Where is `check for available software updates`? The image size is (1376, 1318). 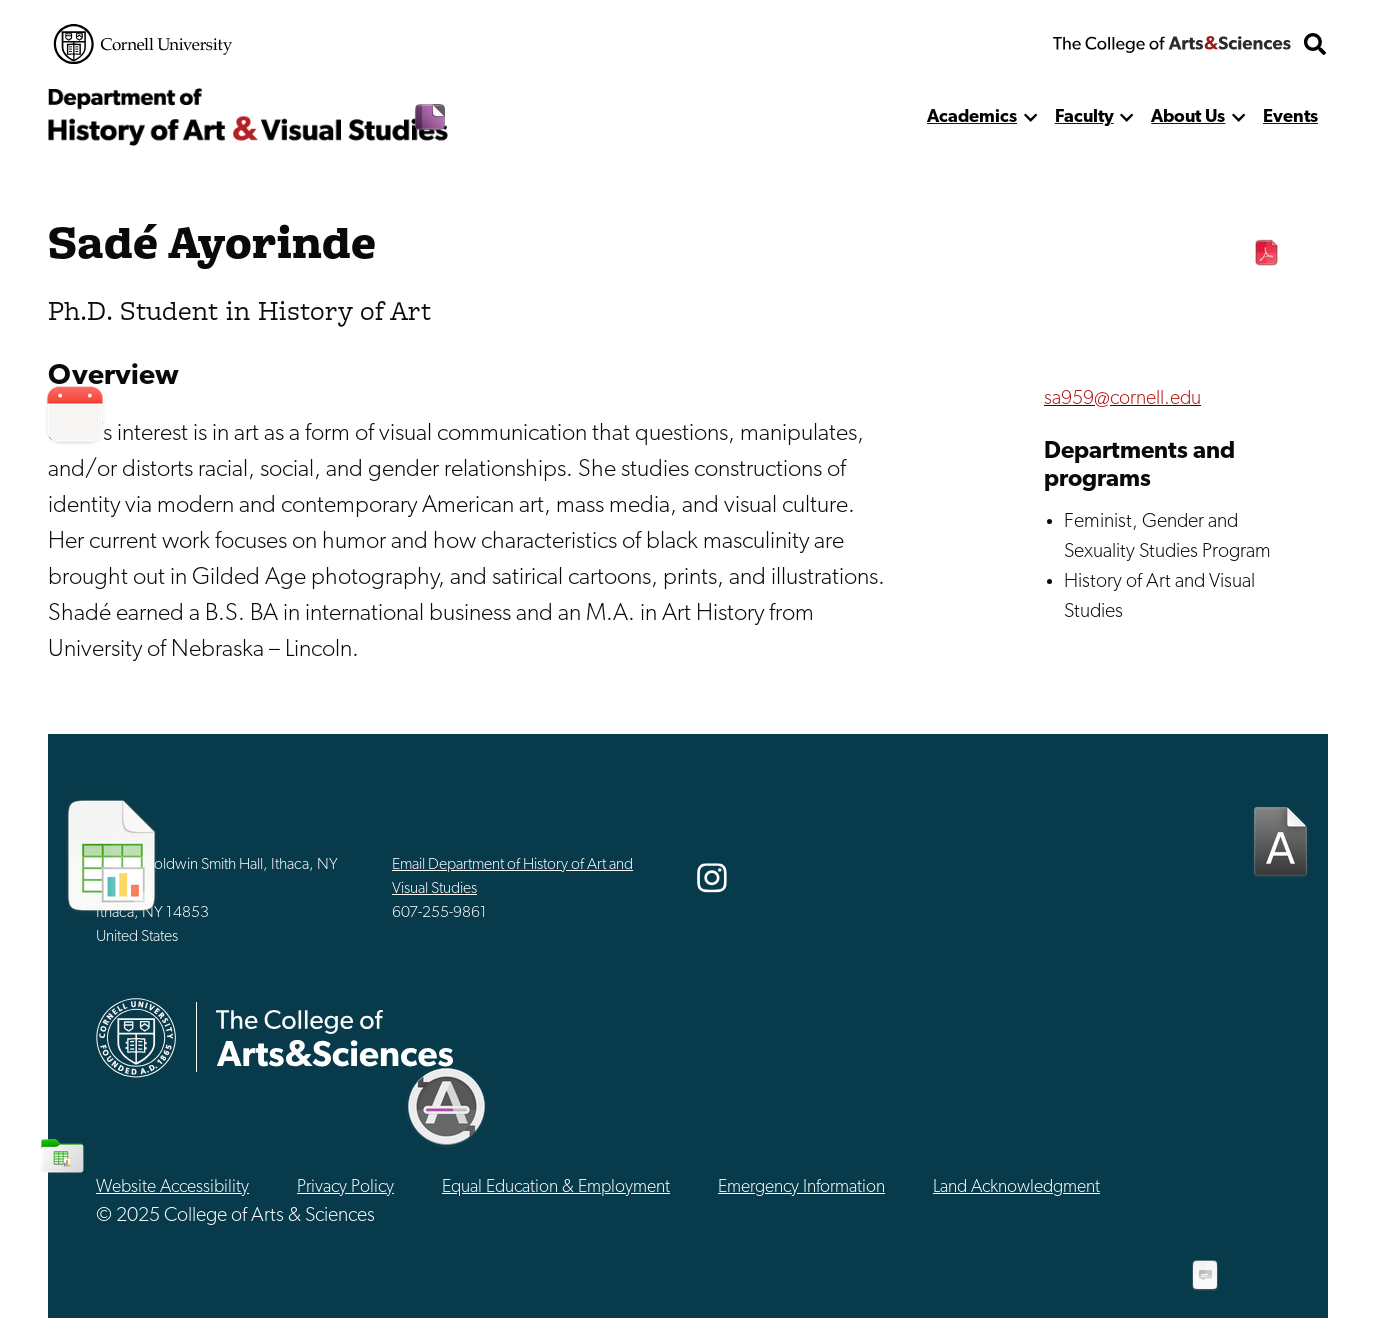 check for available software updates is located at coordinates (446, 1106).